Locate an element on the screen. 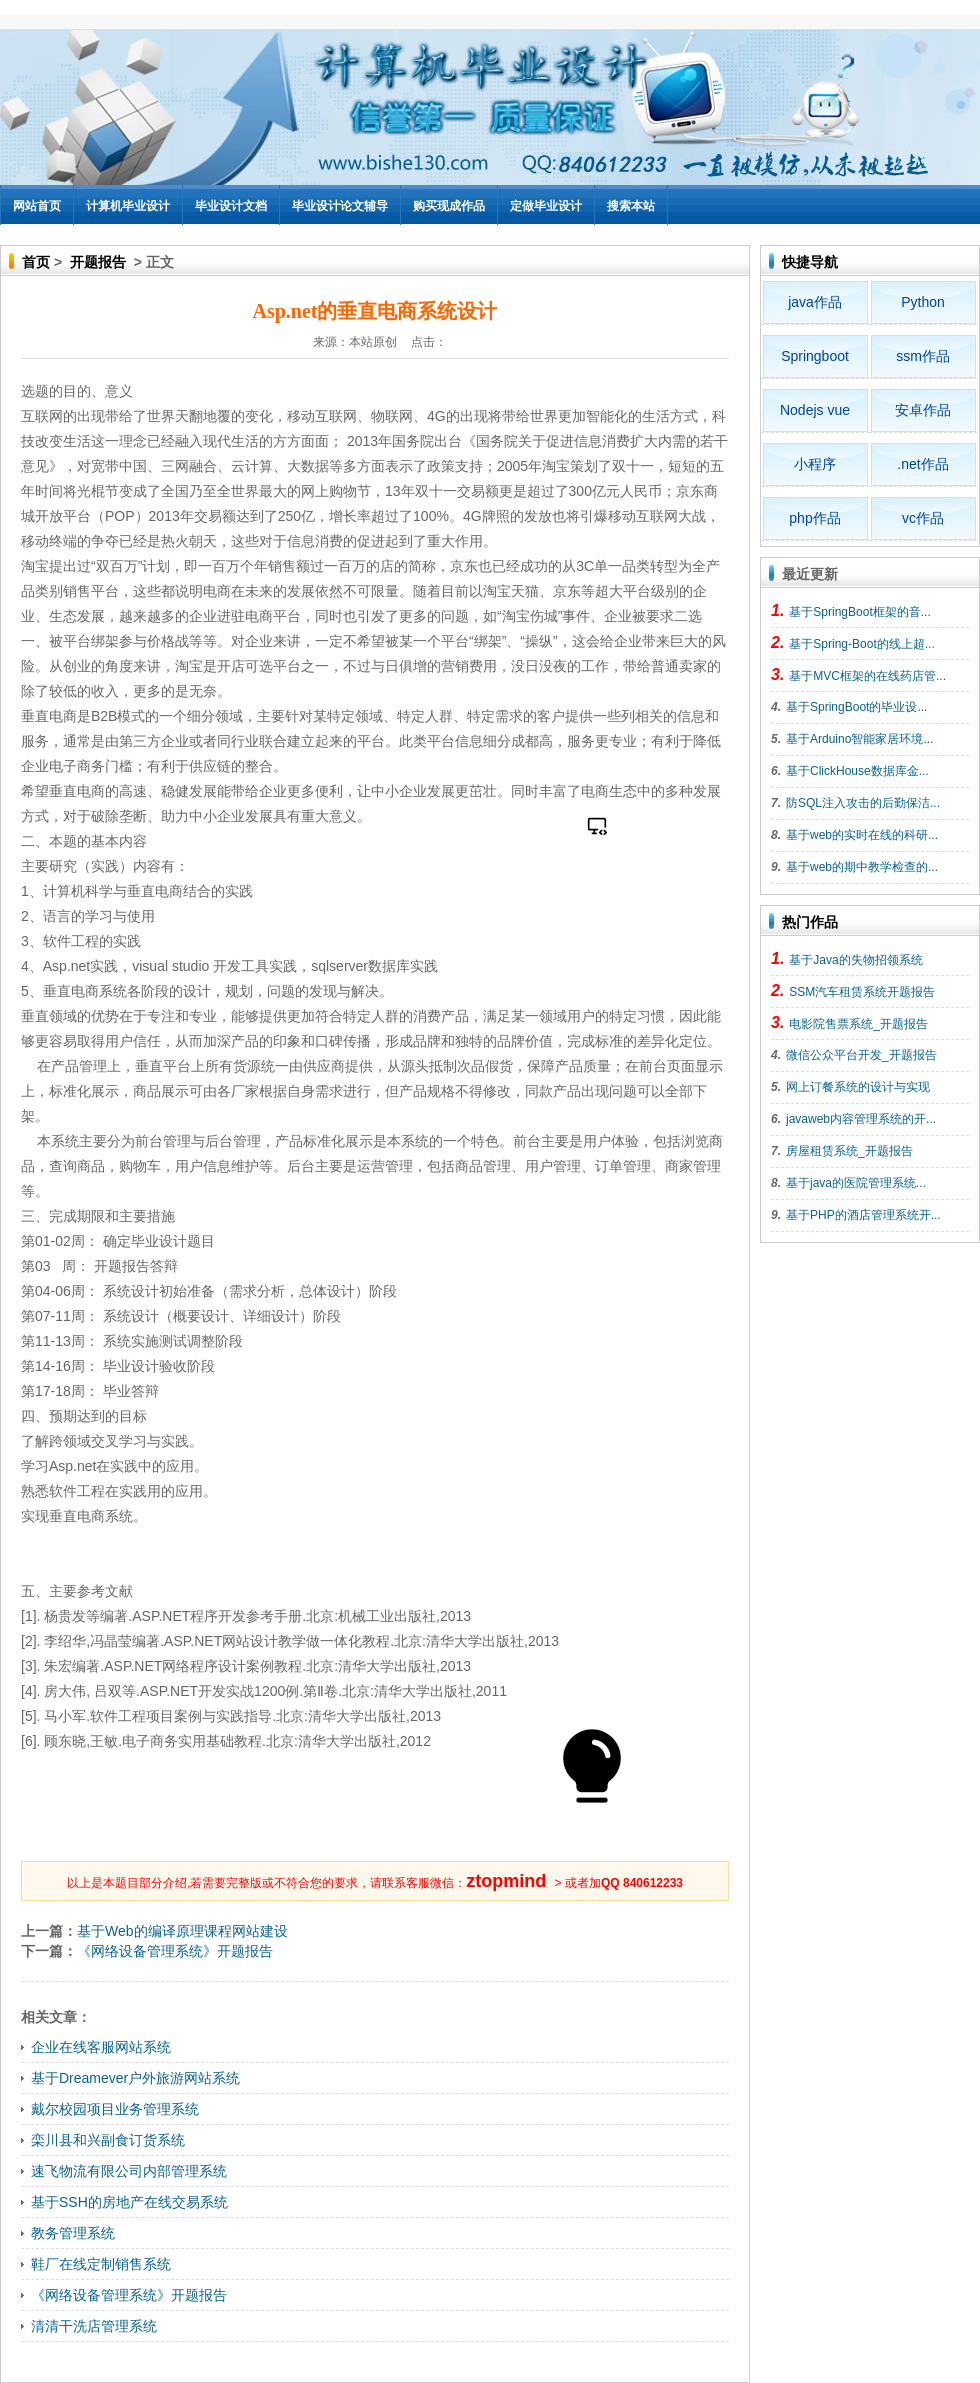  access desktop development environment is located at coordinates (597, 826).